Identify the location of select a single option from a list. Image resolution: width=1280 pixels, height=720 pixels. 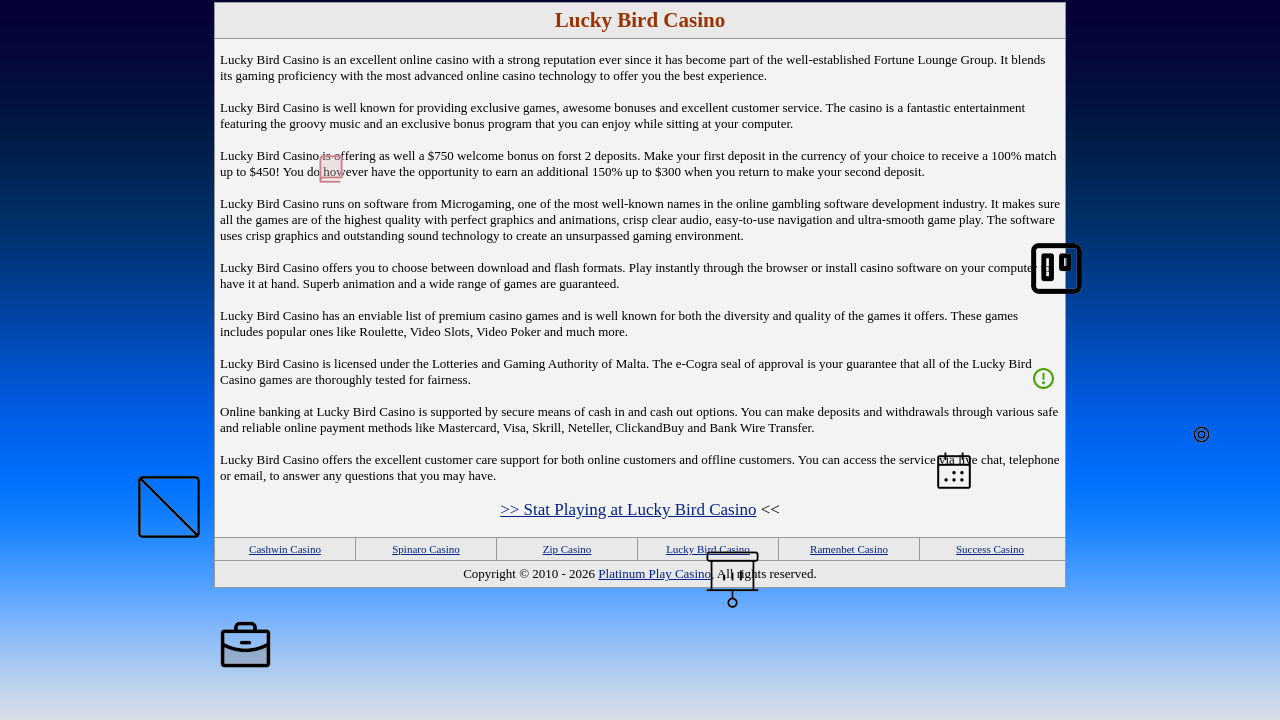
(1201, 434).